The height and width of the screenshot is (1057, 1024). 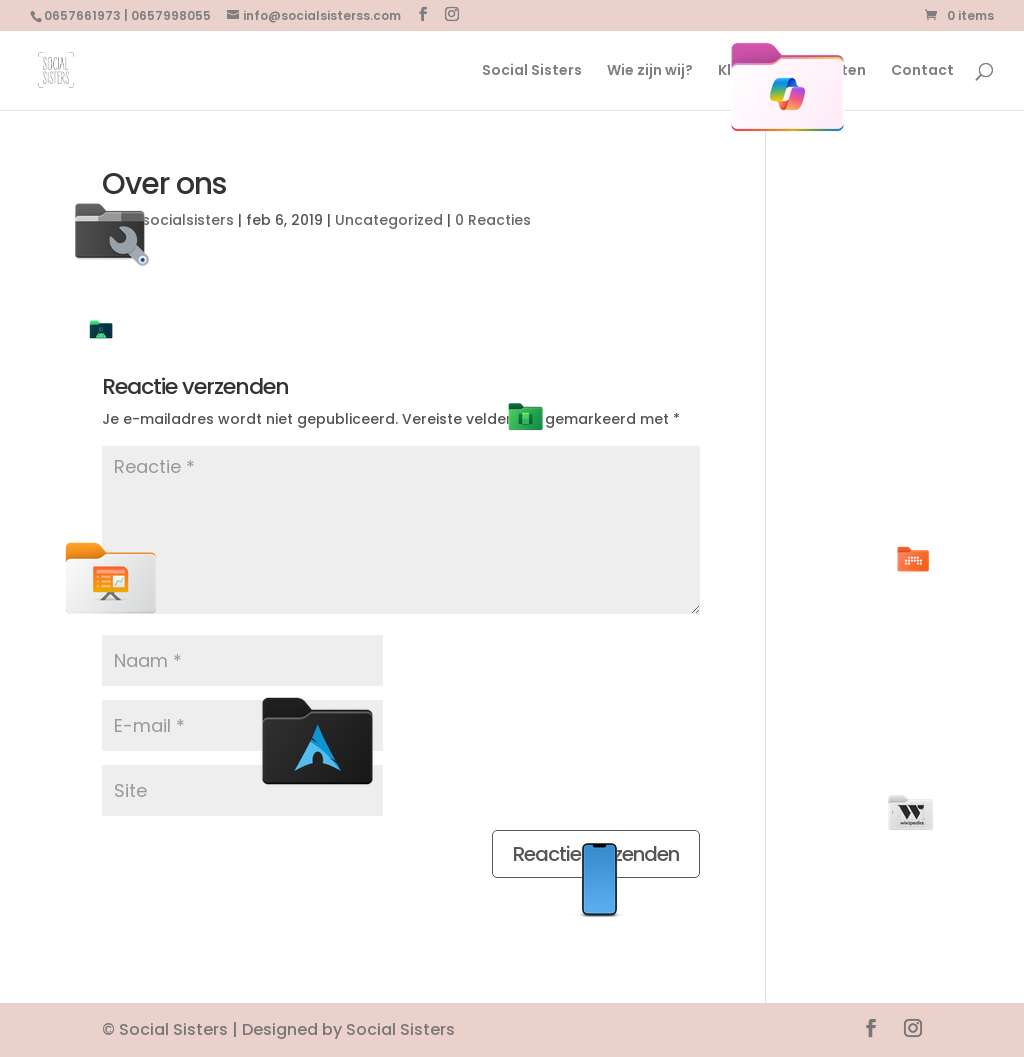 What do you see at coordinates (109, 232) in the screenshot?
I see `open resource hacker project folder` at bounding box center [109, 232].